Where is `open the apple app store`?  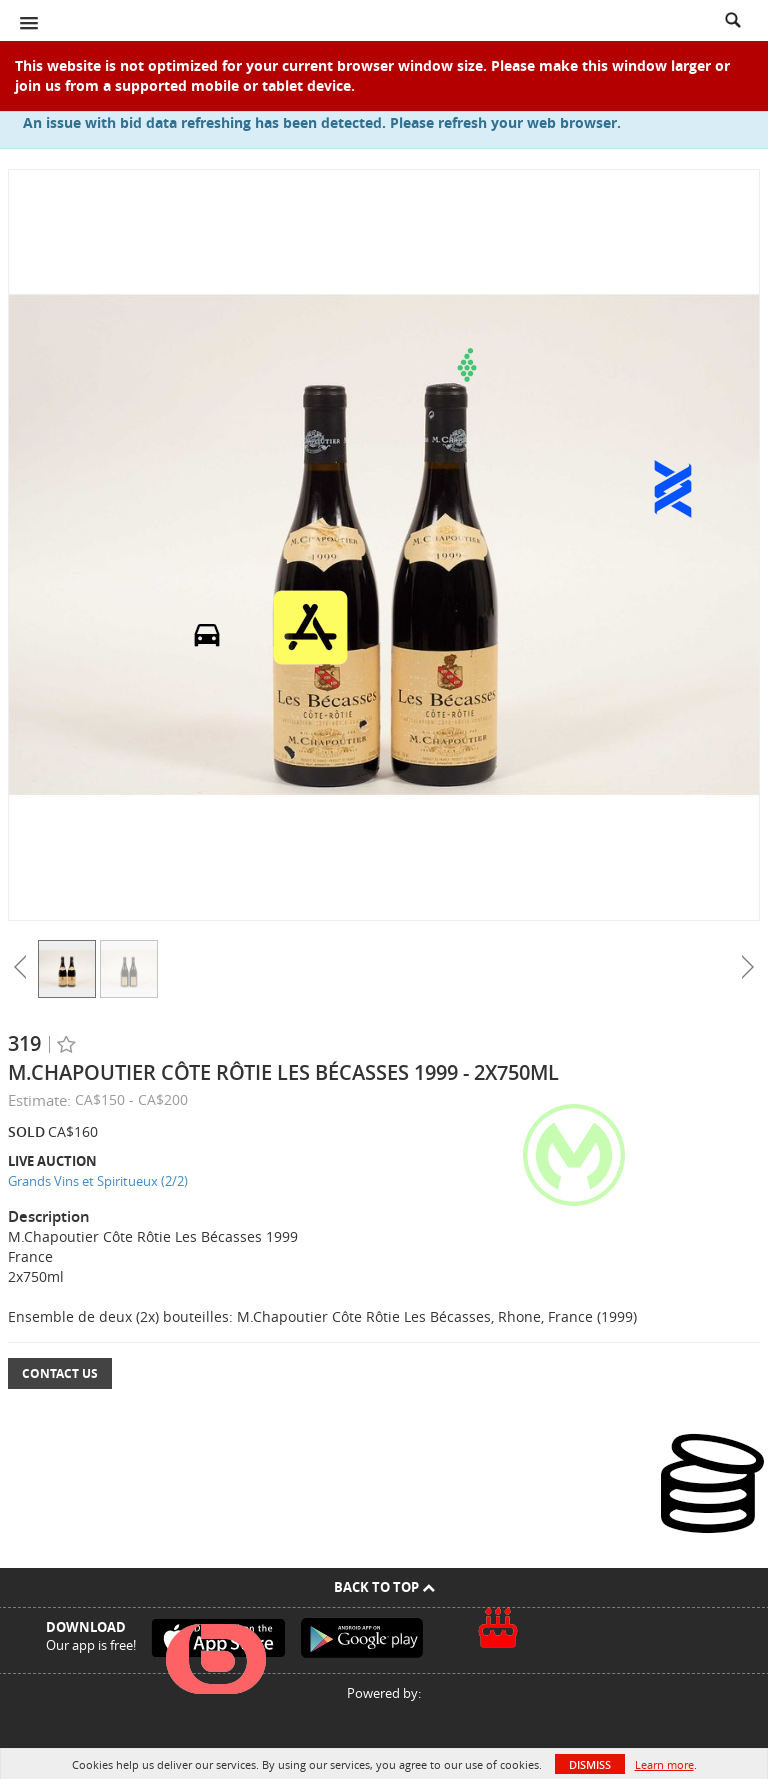
open the apple app store is located at coordinates (310, 627).